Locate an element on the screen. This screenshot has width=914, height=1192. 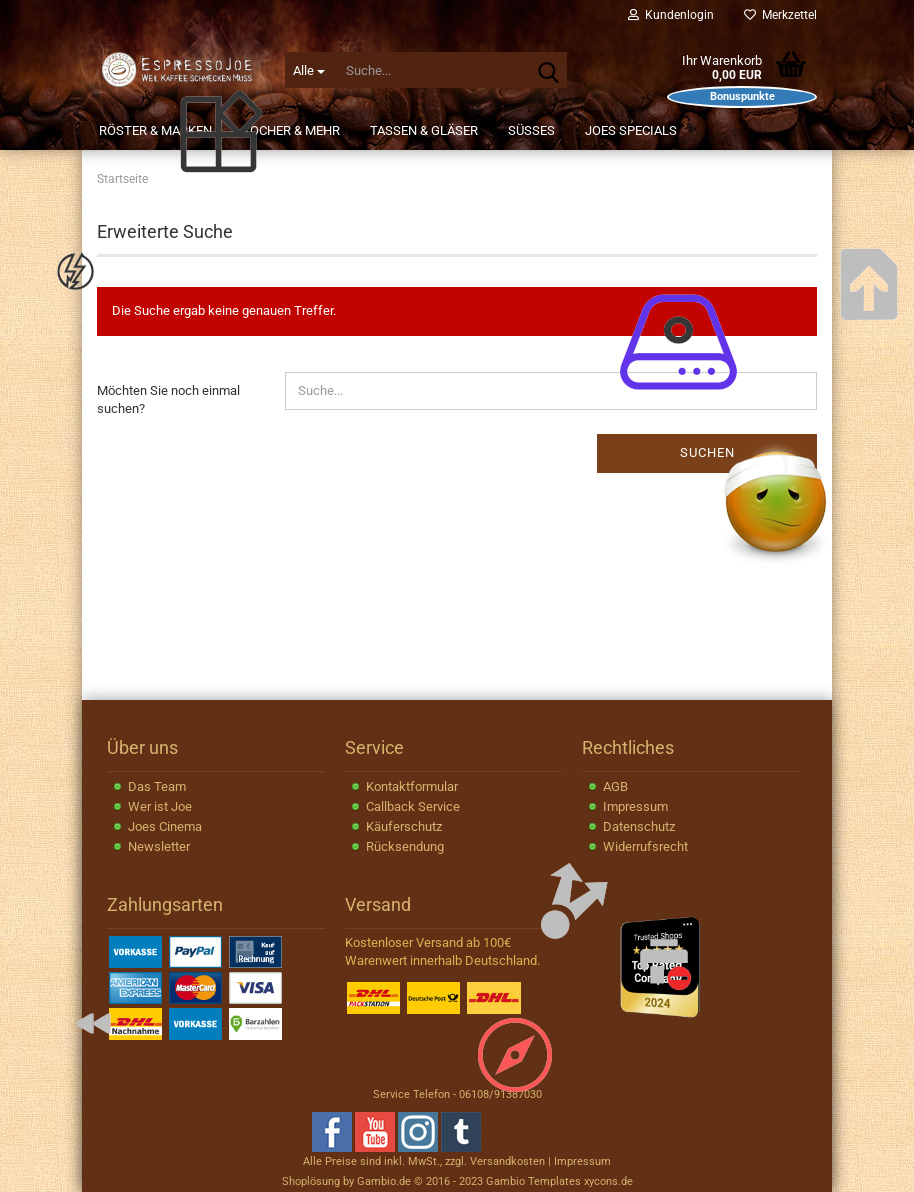
indicates user is feeling unwell or sick is located at coordinates (776, 506).